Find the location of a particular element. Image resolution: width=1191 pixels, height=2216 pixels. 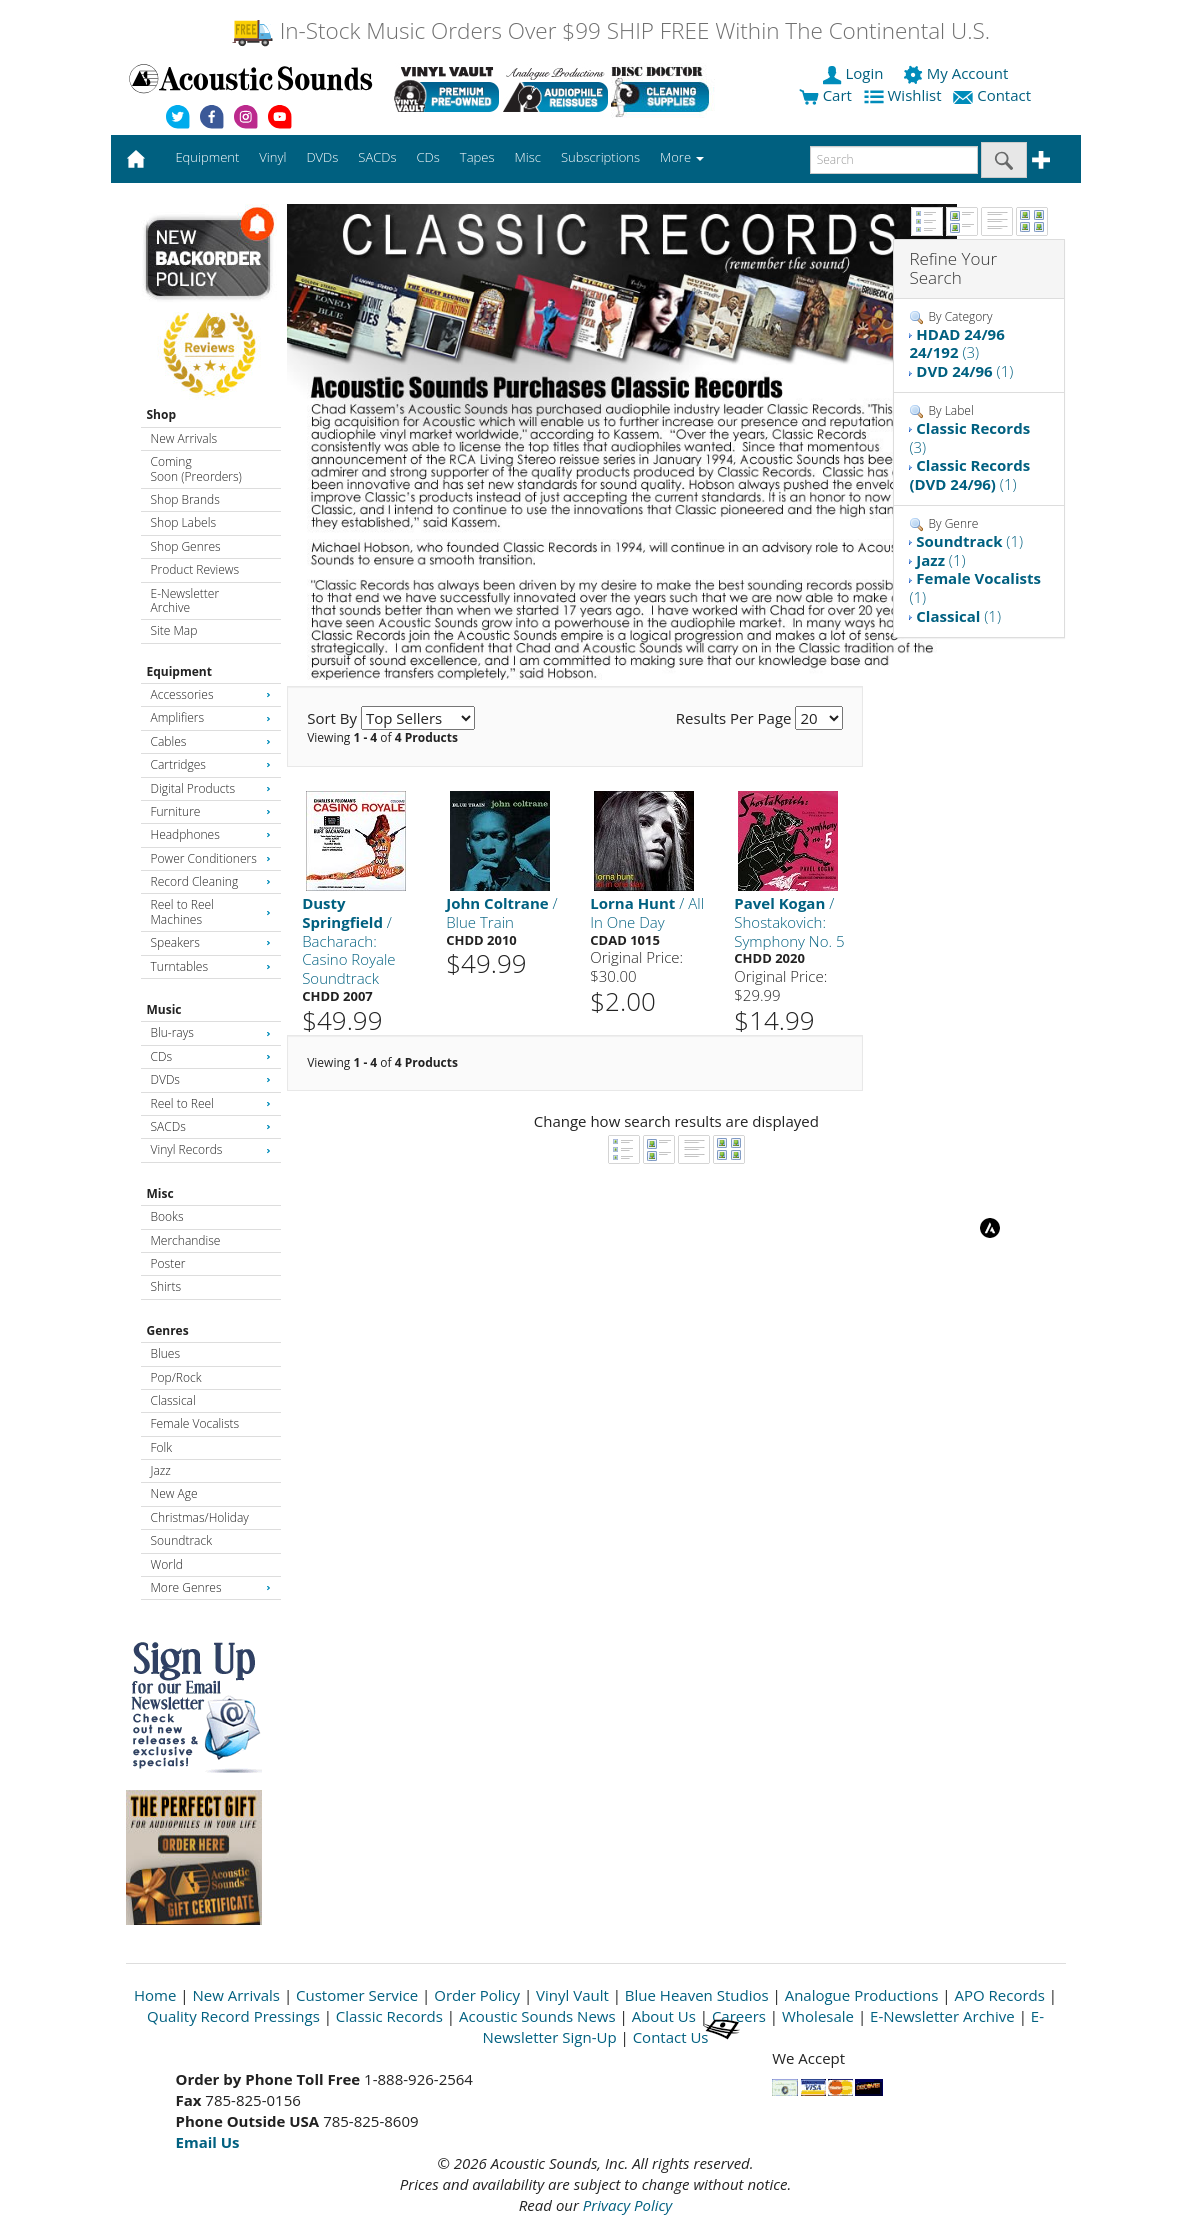

astra company logo is located at coordinates (990, 1228).